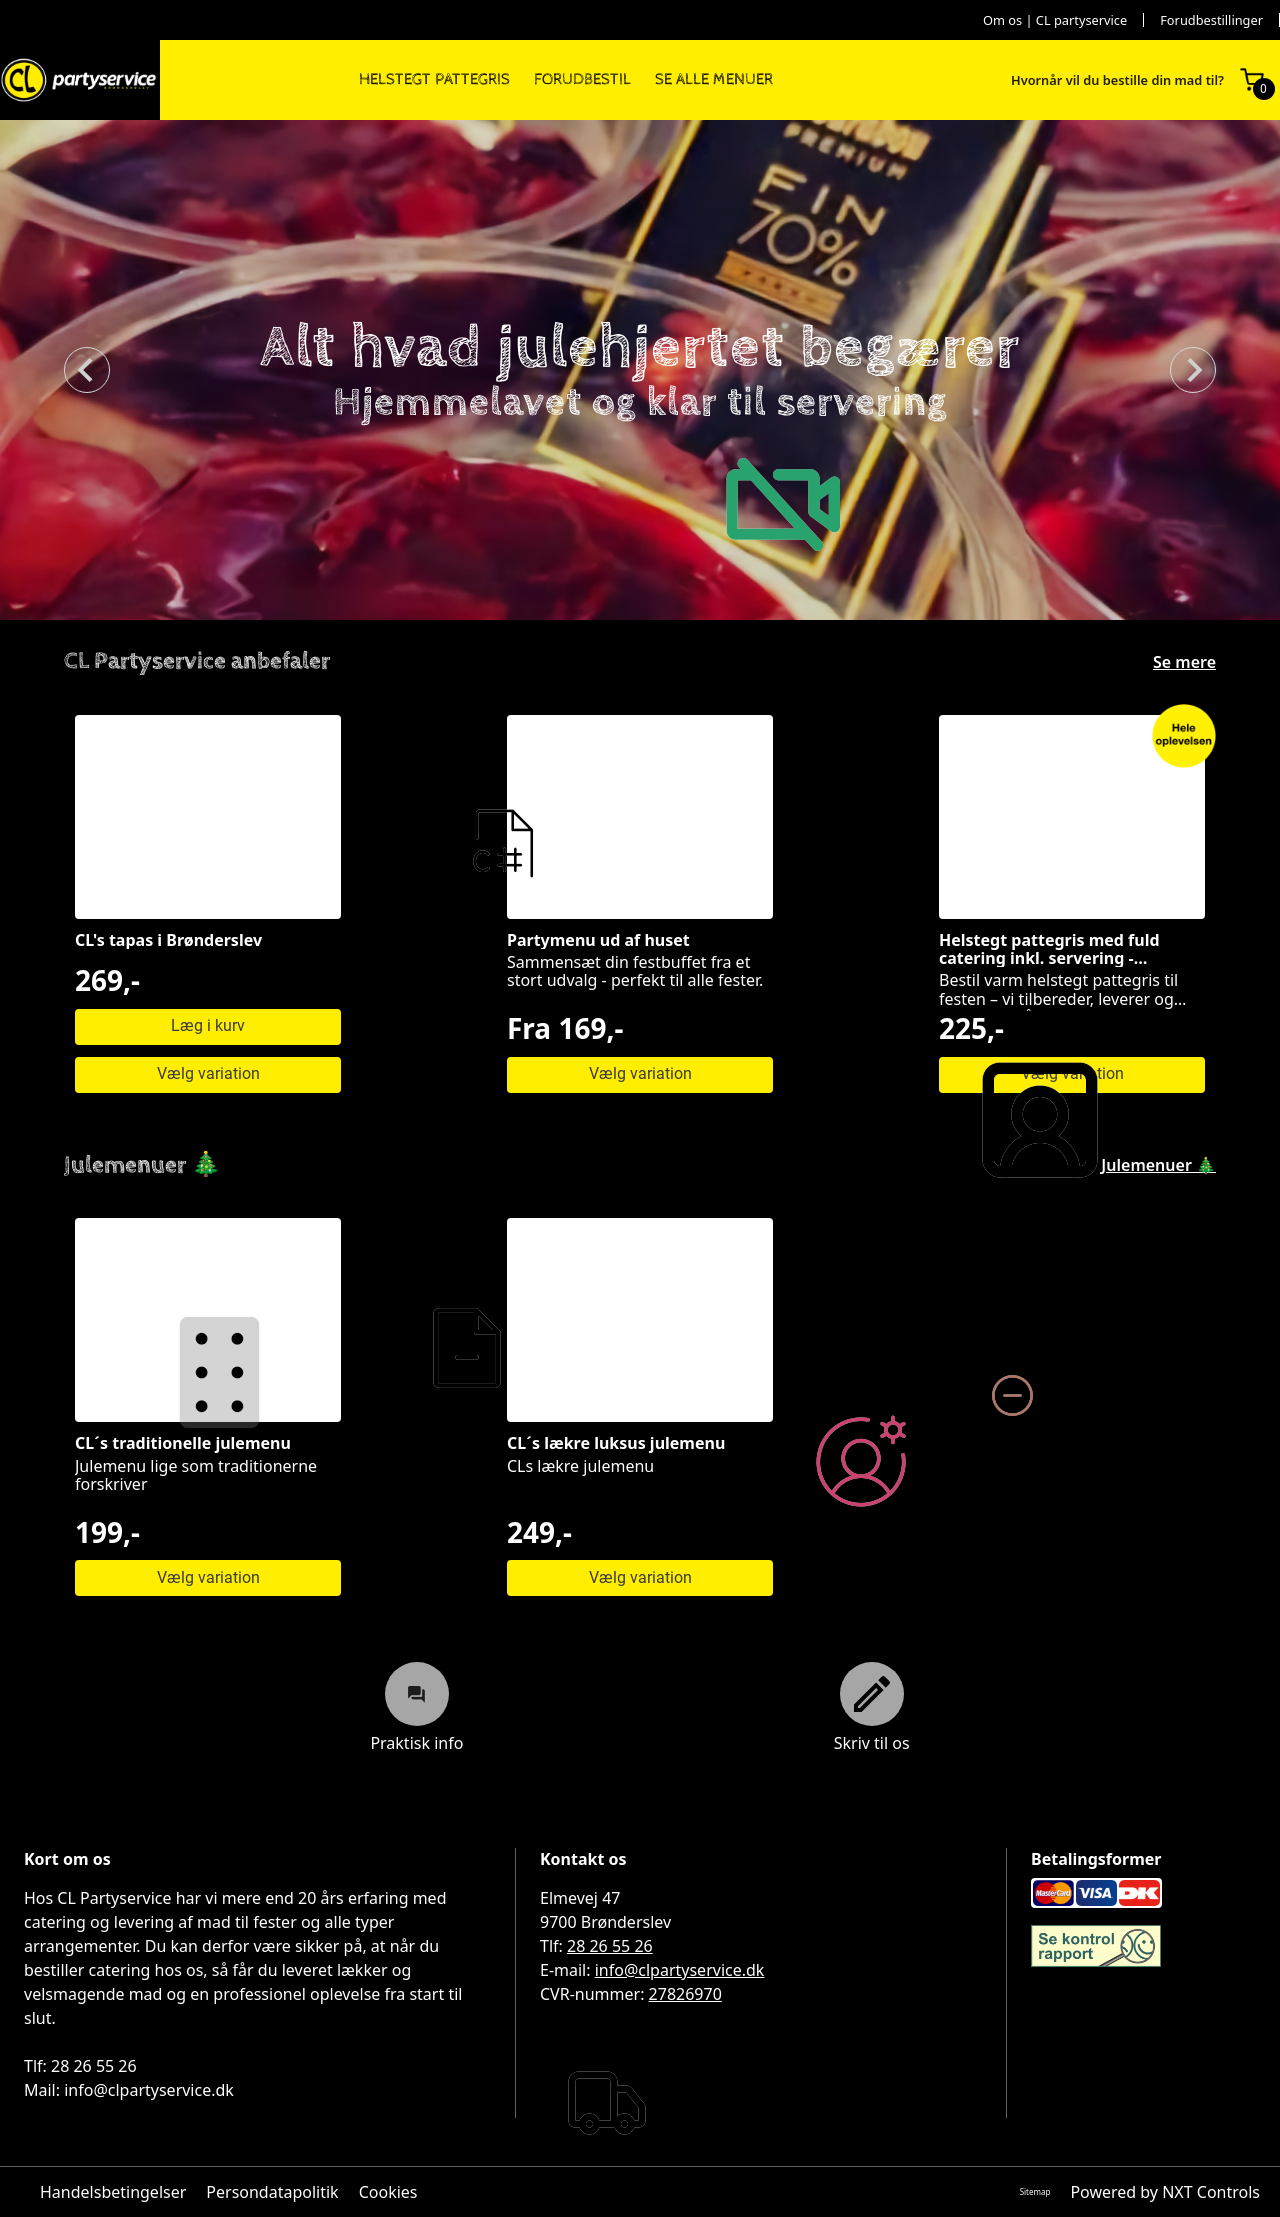  What do you see at coordinates (467, 1348) in the screenshot?
I see `remove a file or document` at bounding box center [467, 1348].